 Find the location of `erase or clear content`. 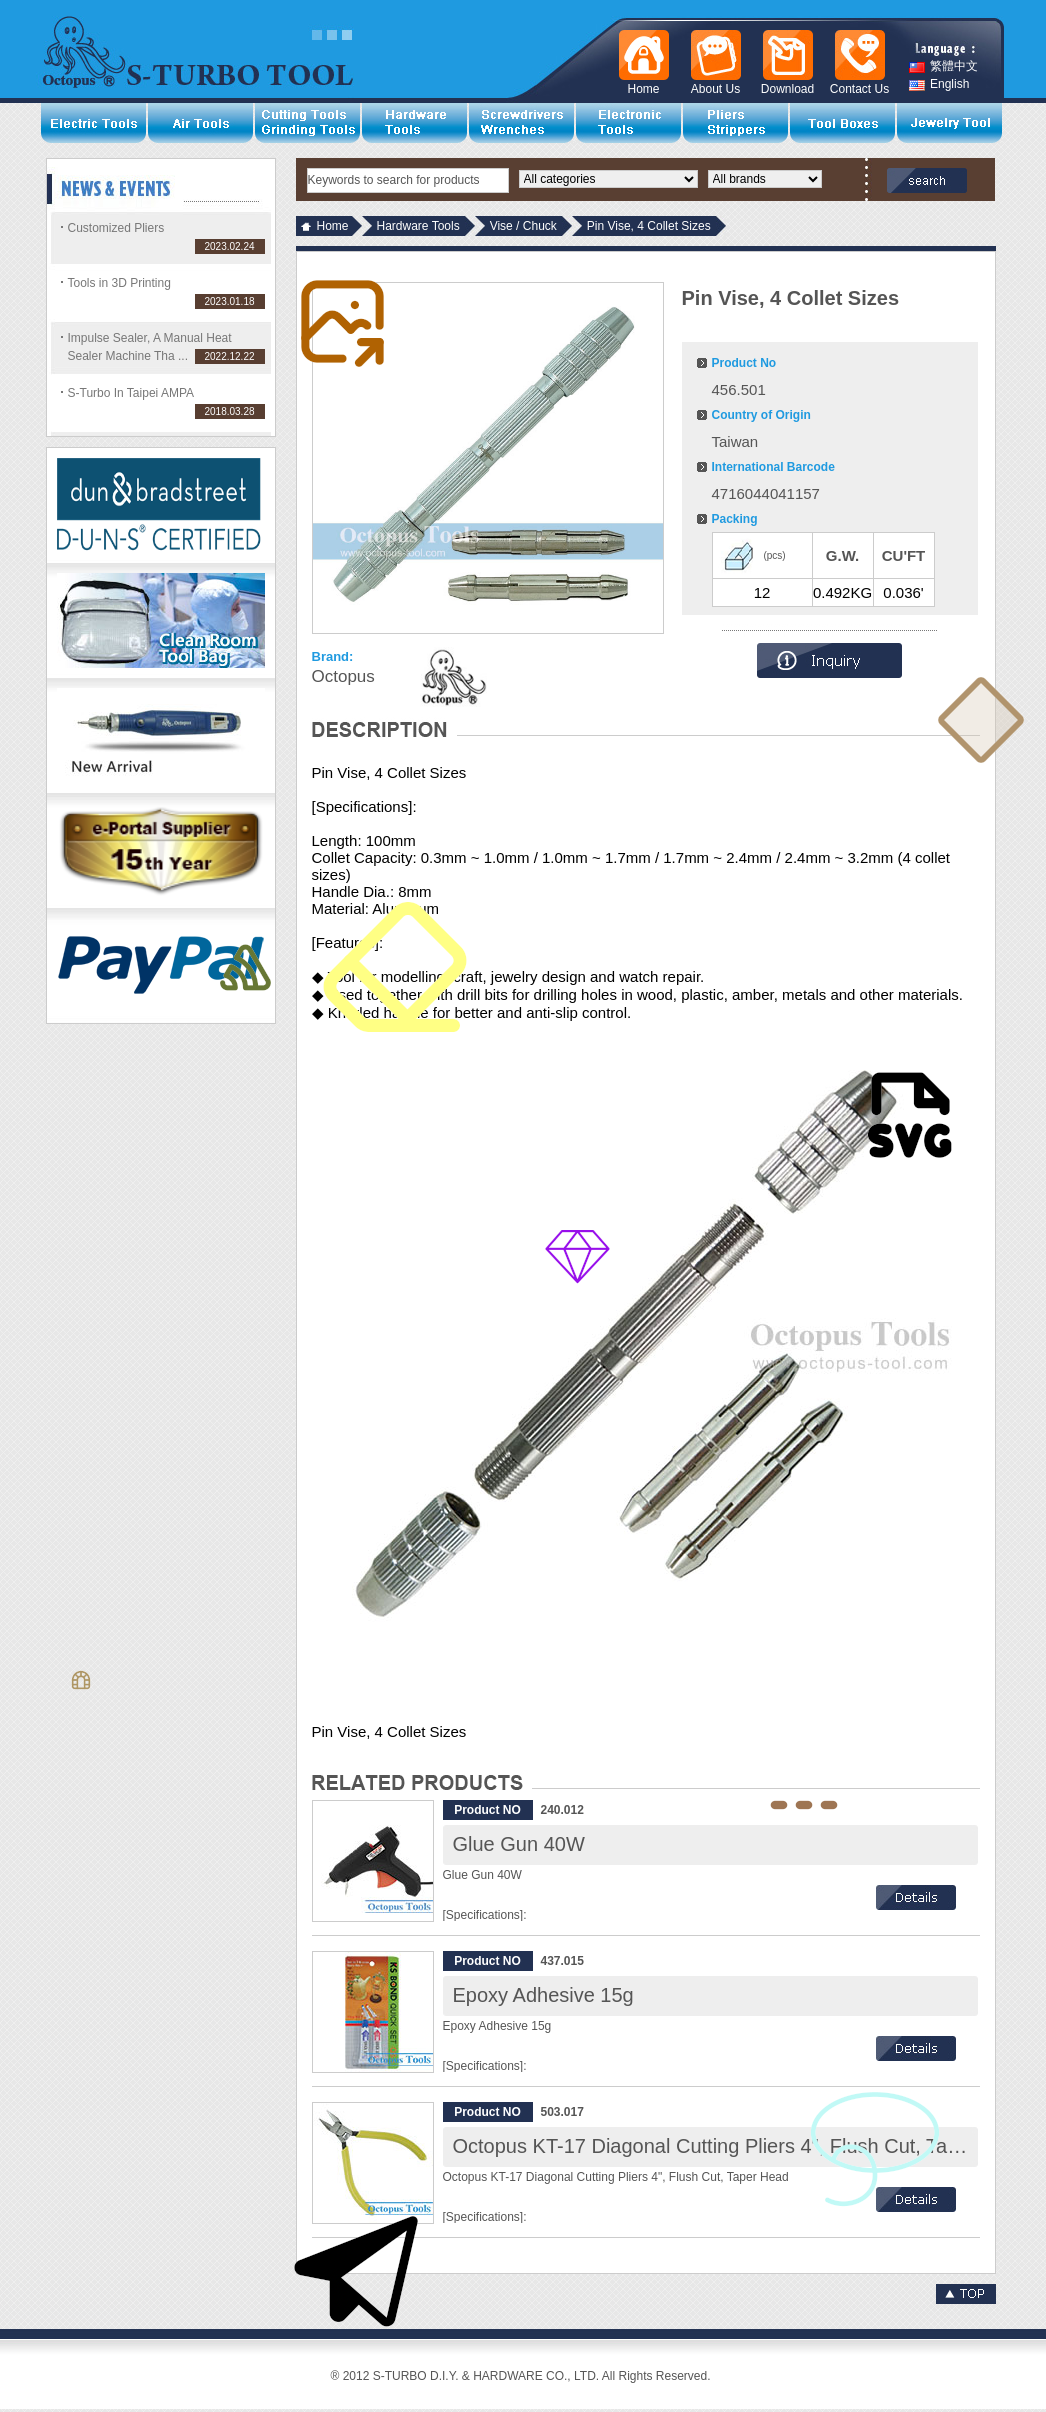

erase or clear content is located at coordinates (395, 967).